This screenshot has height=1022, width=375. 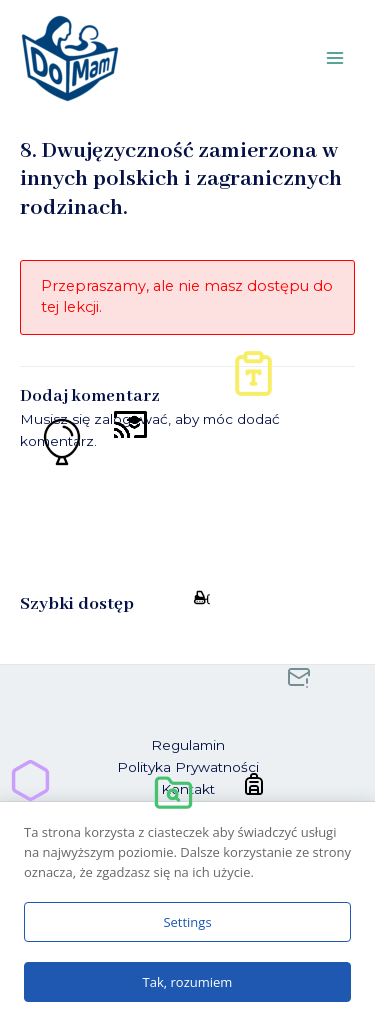 I want to click on search within a folder, so click(x=173, y=793).